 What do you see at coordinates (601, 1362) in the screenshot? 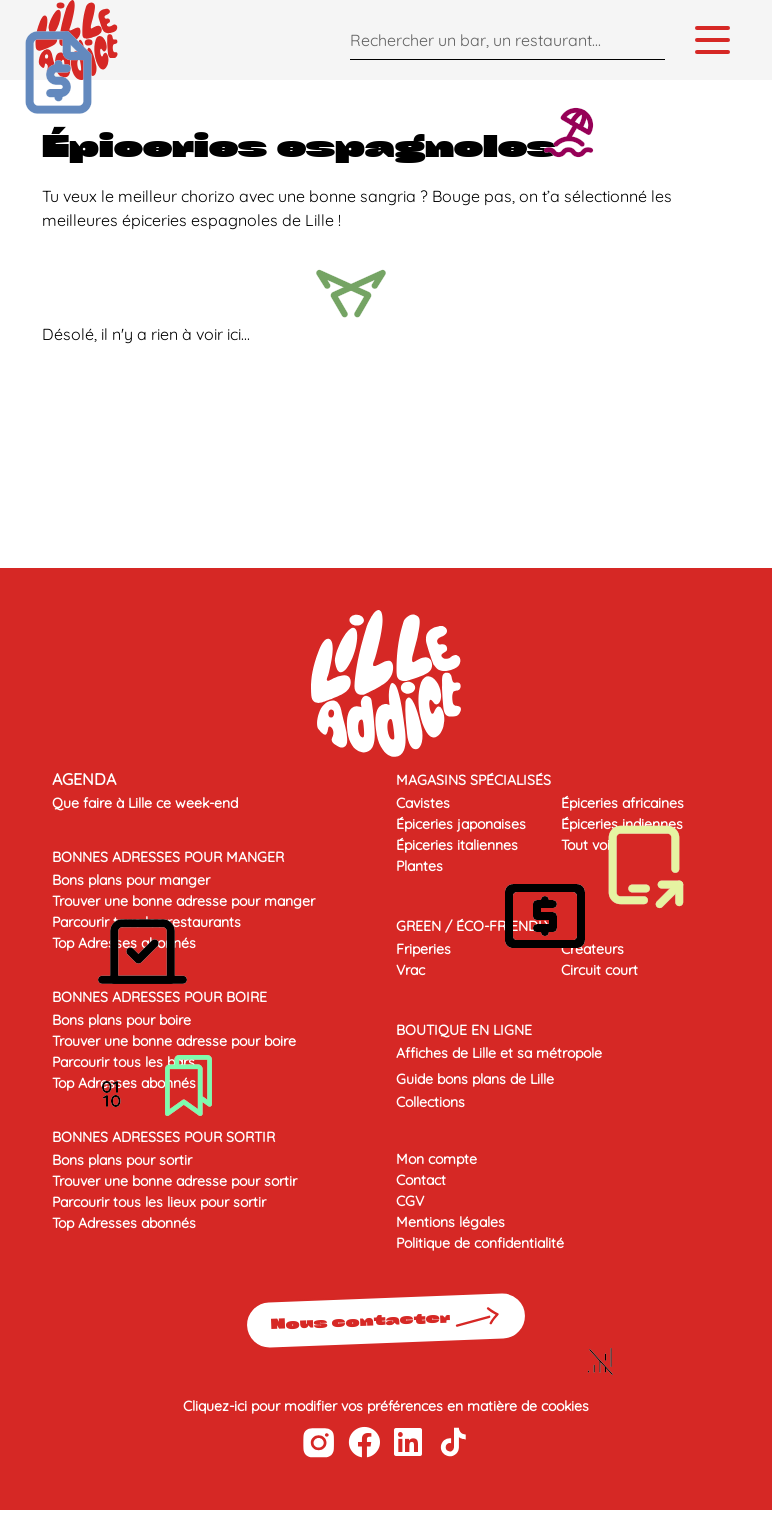
I see `no cellular signal available` at bounding box center [601, 1362].